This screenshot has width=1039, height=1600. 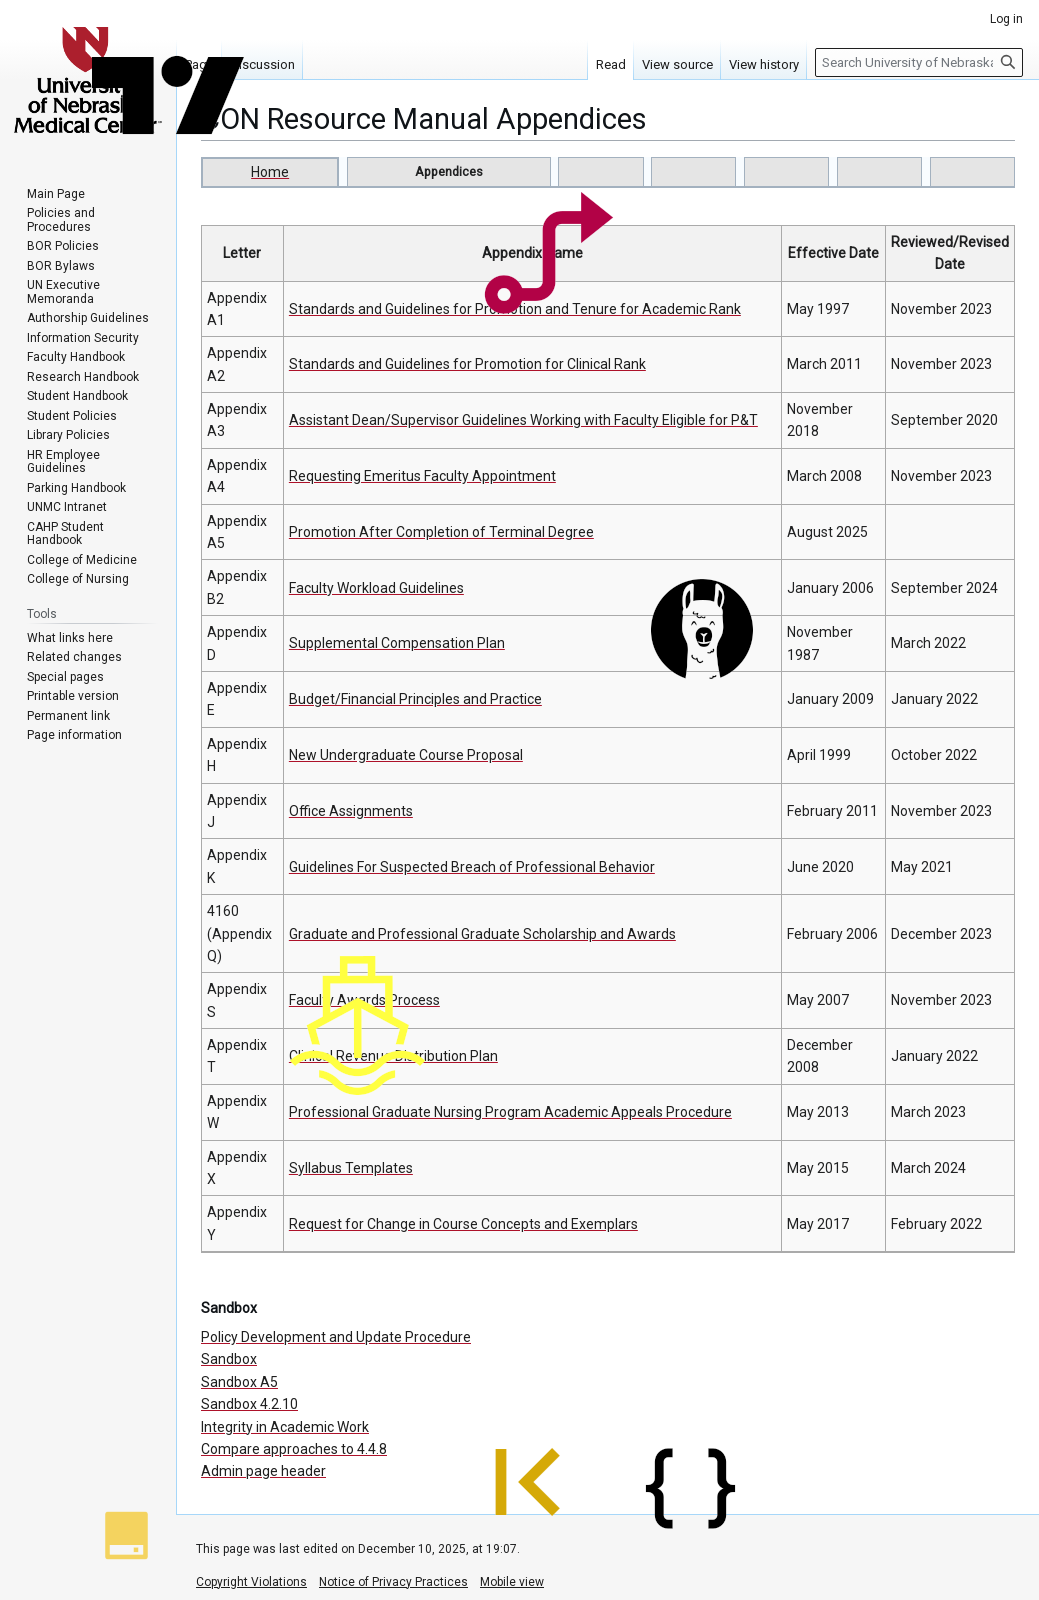 I want to click on ImprovMX email forwarding service logo, so click(x=357, y=1025).